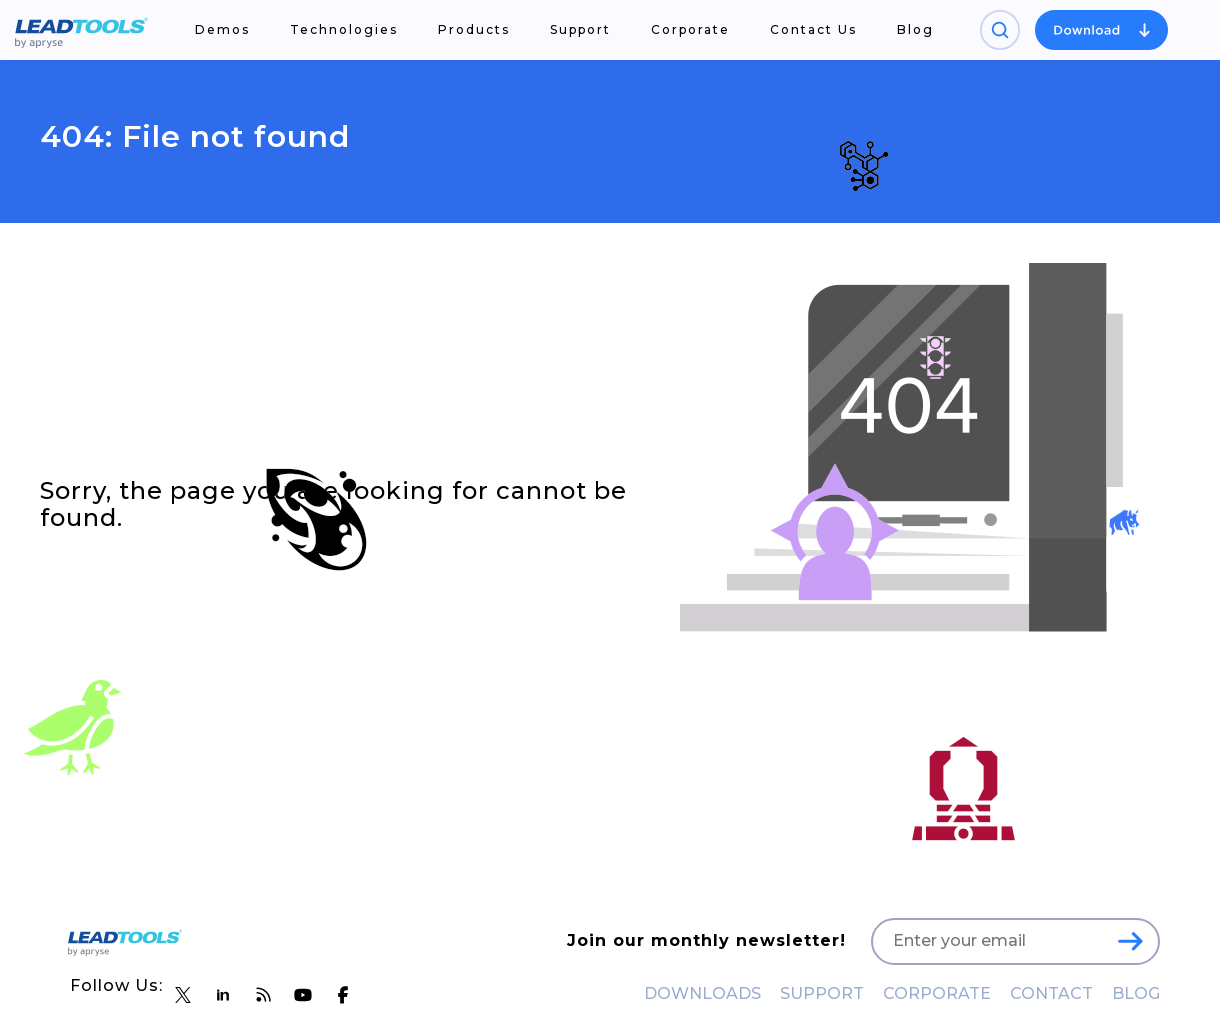 Image resolution: width=1220 pixels, height=1023 pixels. I want to click on cast a water-based spell or ability, so click(316, 519).